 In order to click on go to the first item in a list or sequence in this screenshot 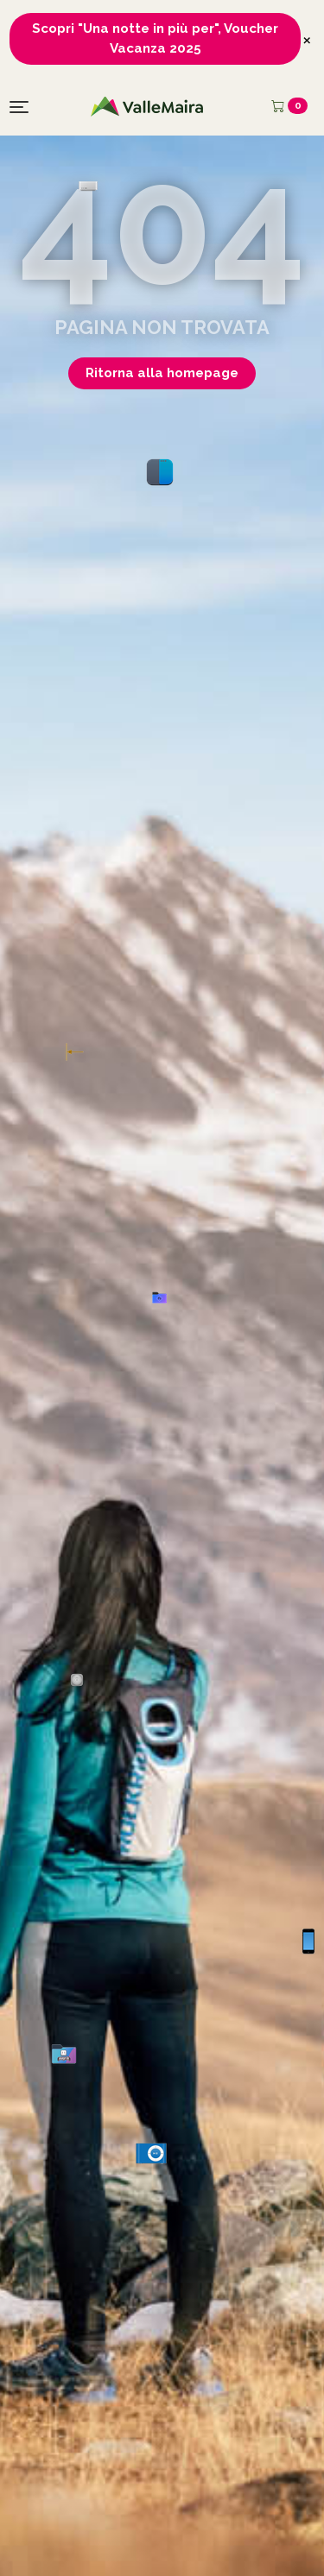, I will do `click(74, 1051)`.